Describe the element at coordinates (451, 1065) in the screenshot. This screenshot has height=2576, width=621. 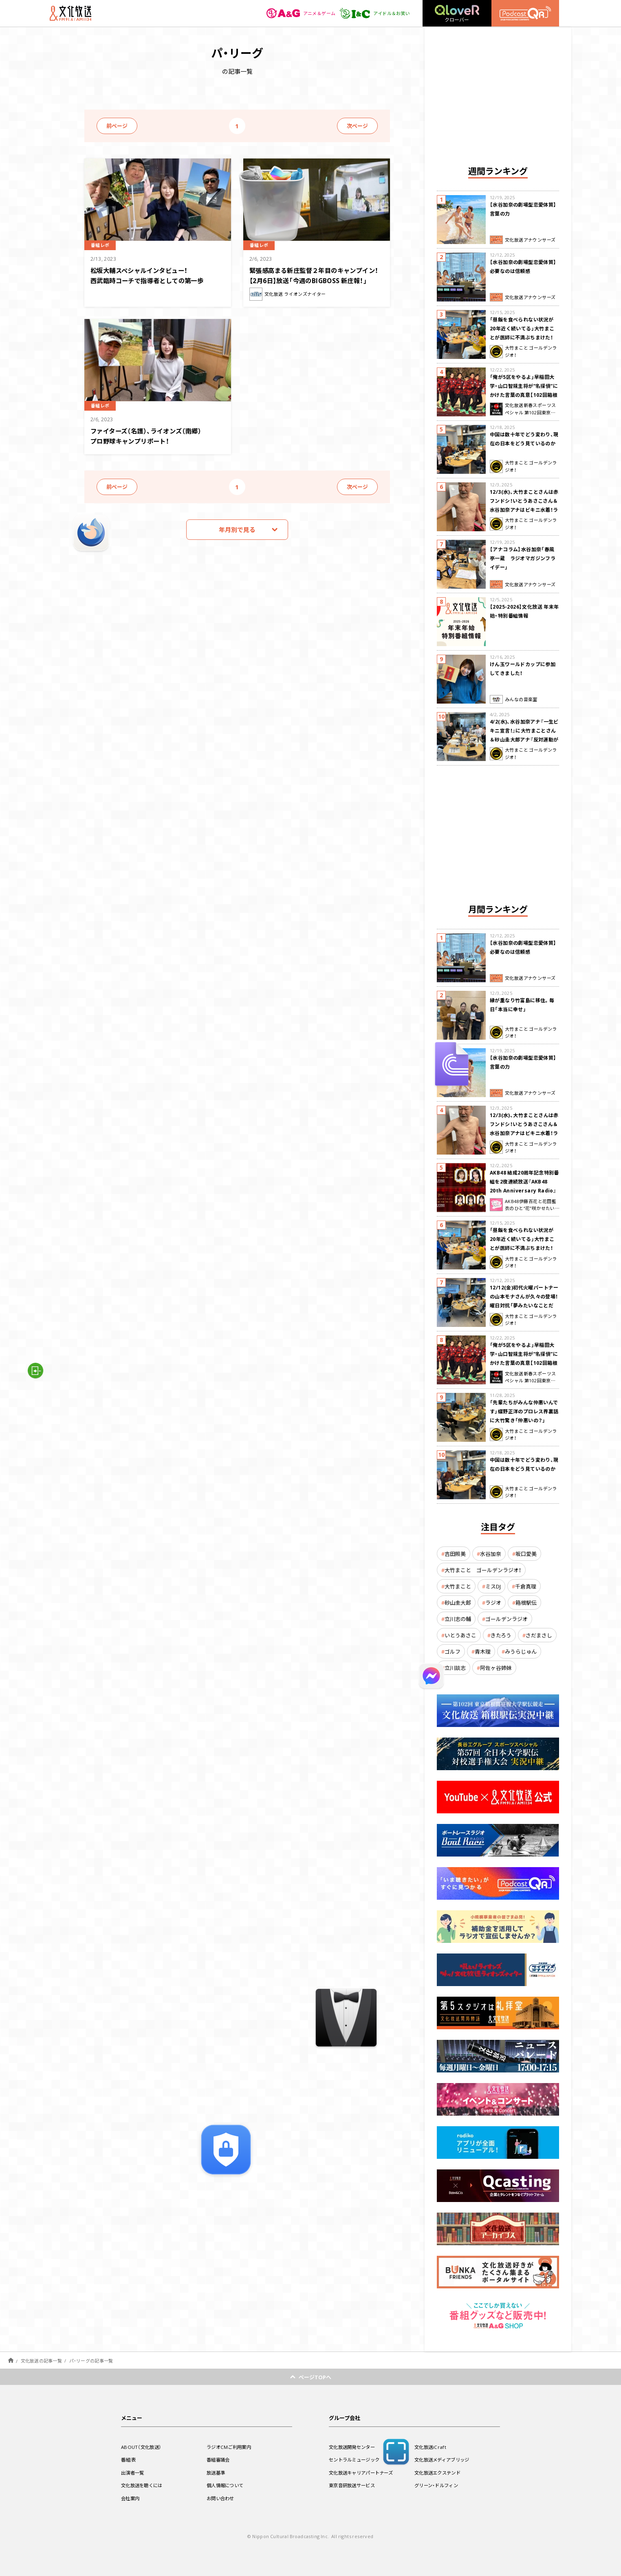
I see `a bittorrent torrent file` at that location.